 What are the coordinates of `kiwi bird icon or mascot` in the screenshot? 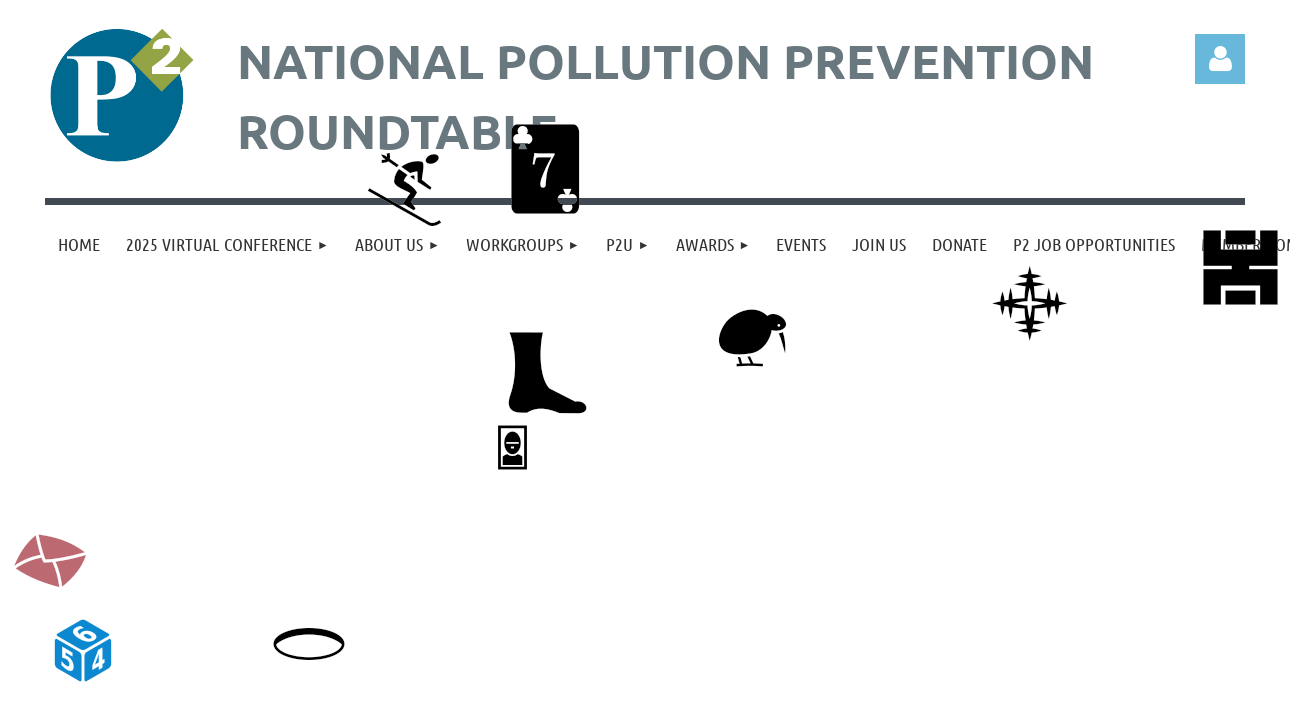 It's located at (752, 335).